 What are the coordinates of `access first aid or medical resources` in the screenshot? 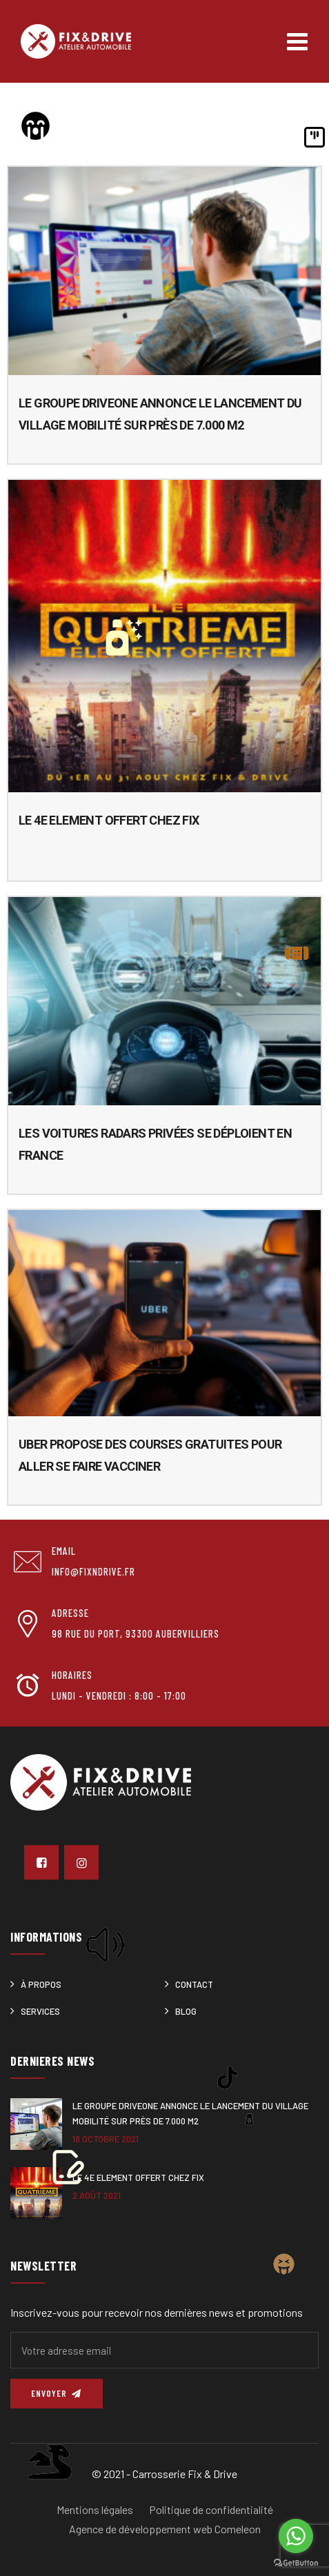 It's located at (297, 953).